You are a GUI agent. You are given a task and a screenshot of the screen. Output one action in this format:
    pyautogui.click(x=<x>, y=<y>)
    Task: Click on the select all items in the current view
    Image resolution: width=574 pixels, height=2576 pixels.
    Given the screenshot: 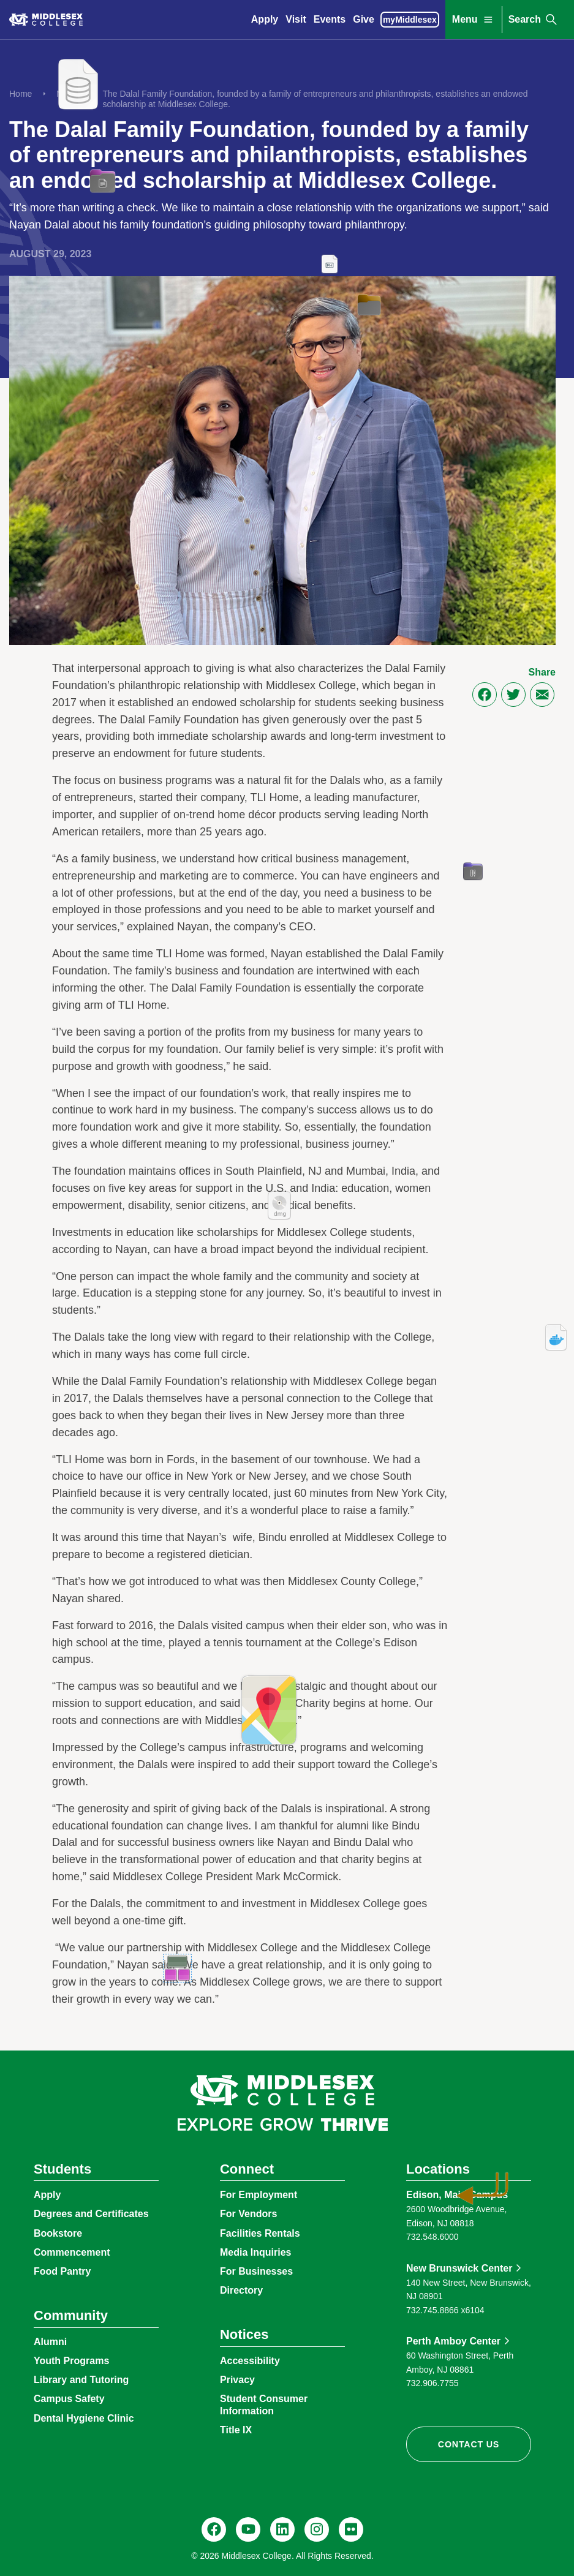 What is the action you would take?
    pyautogui.click(x=177, y=1968)
    